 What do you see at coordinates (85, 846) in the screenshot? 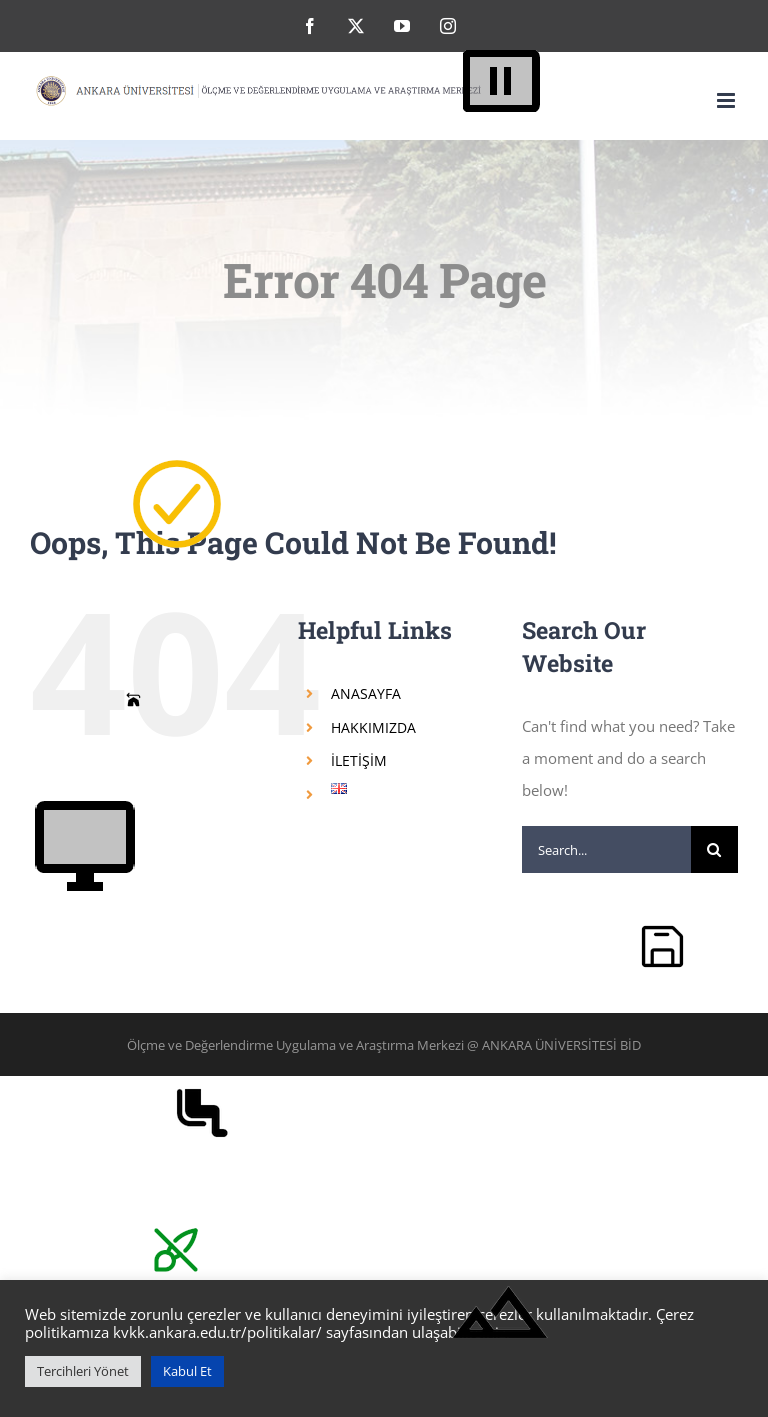
I see `switch to desktop view` at bounding box center [85, 846].